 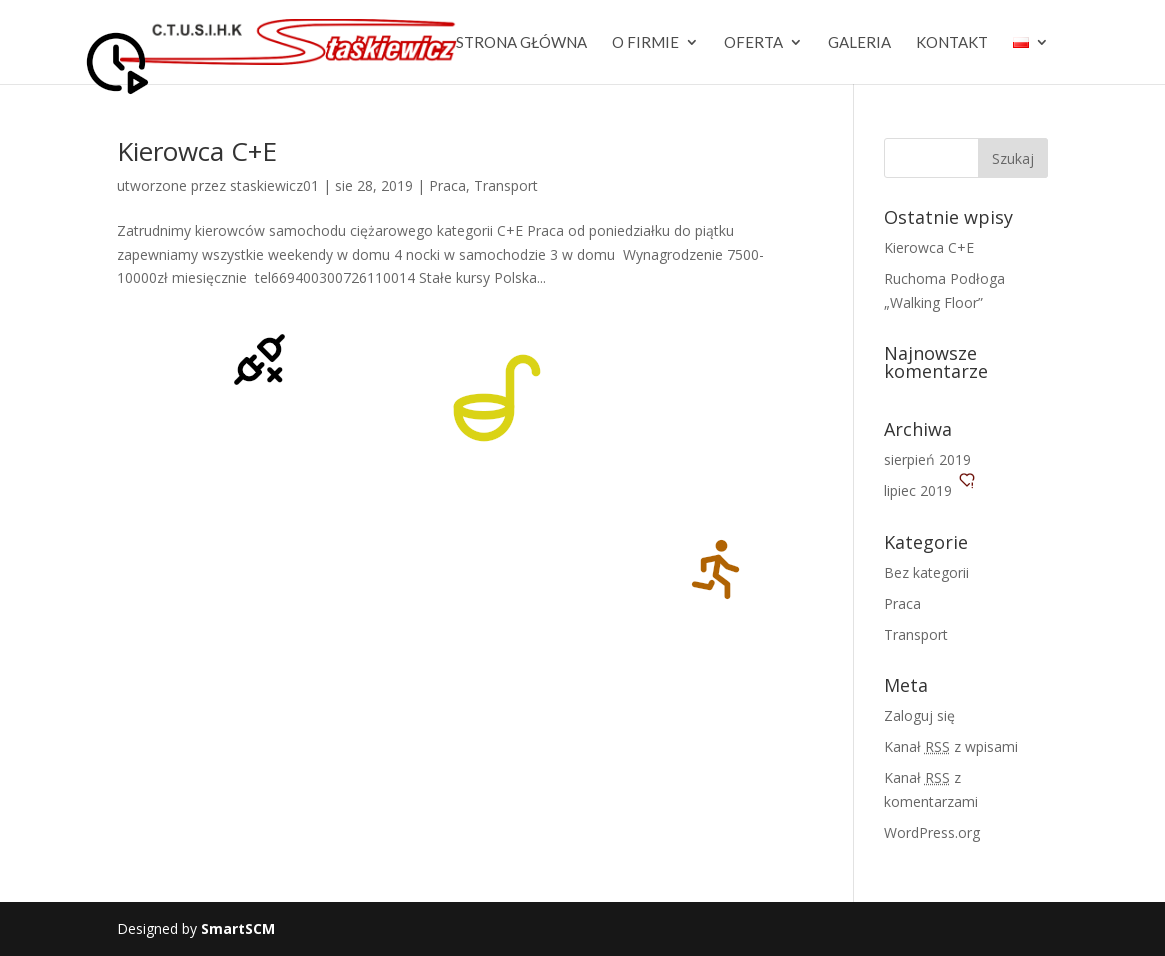 What do you see at coordinates (497, 398) in the screenshot?
I see `access cooking or recipe features` at bounding box center [497, 398].